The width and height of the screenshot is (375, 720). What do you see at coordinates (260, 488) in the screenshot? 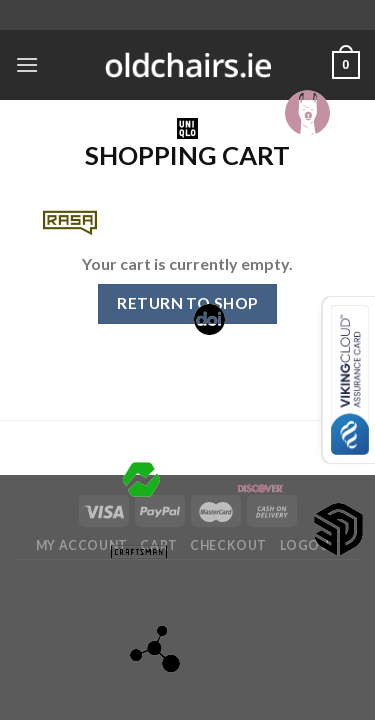
I see `pay with Discover card` at bounding box center [260, 488].